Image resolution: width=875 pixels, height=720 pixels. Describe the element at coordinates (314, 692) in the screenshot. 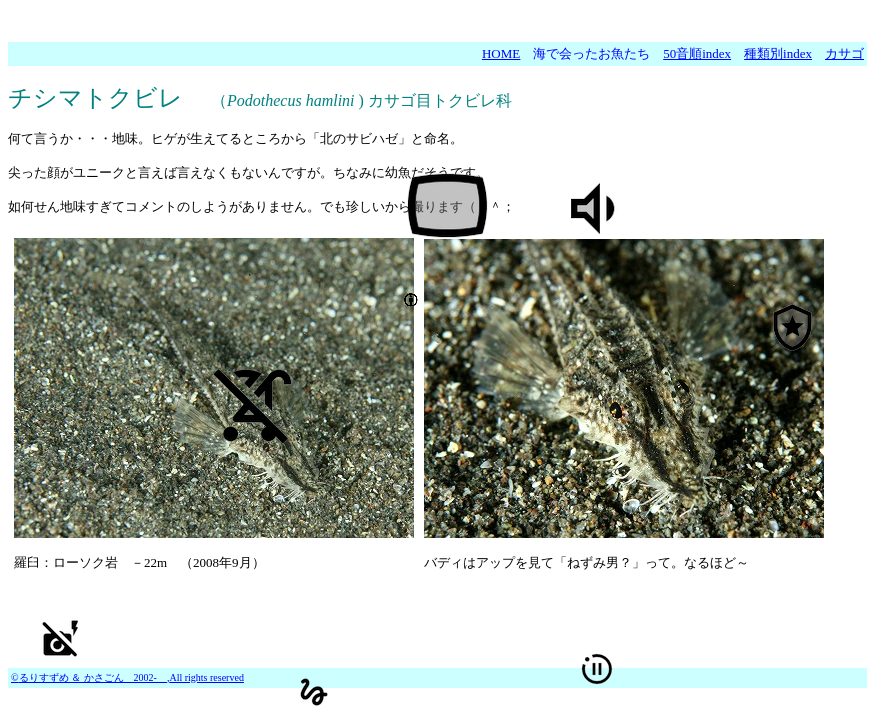

I see `draw or write with gesture input` at that location.